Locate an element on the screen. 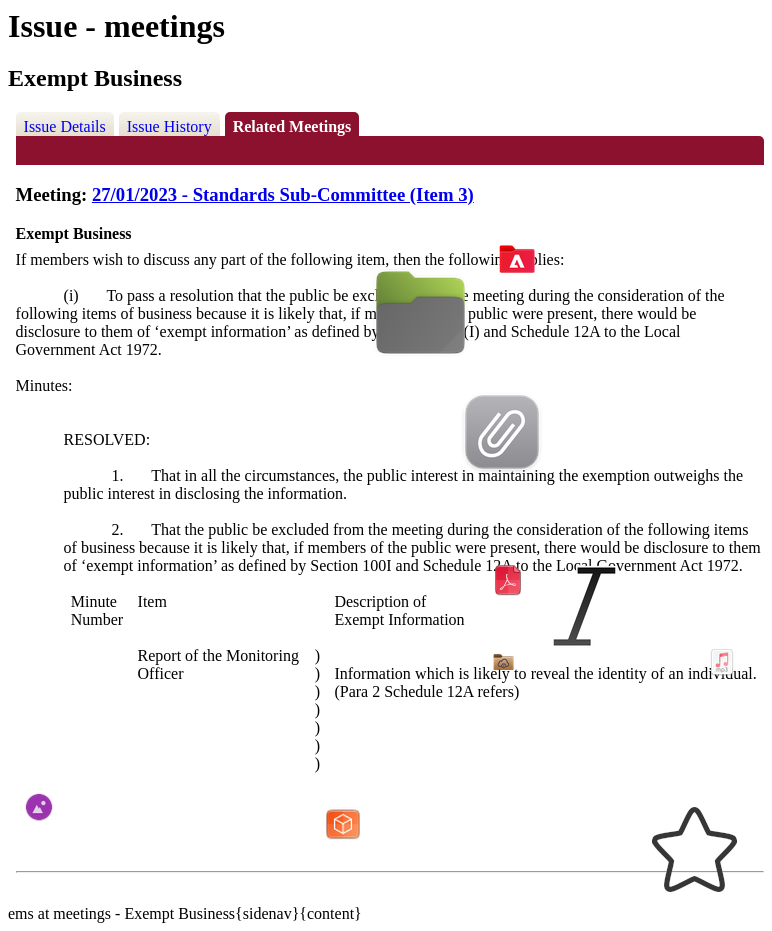  open adobe application files folder is located at coordinates (517, 260).